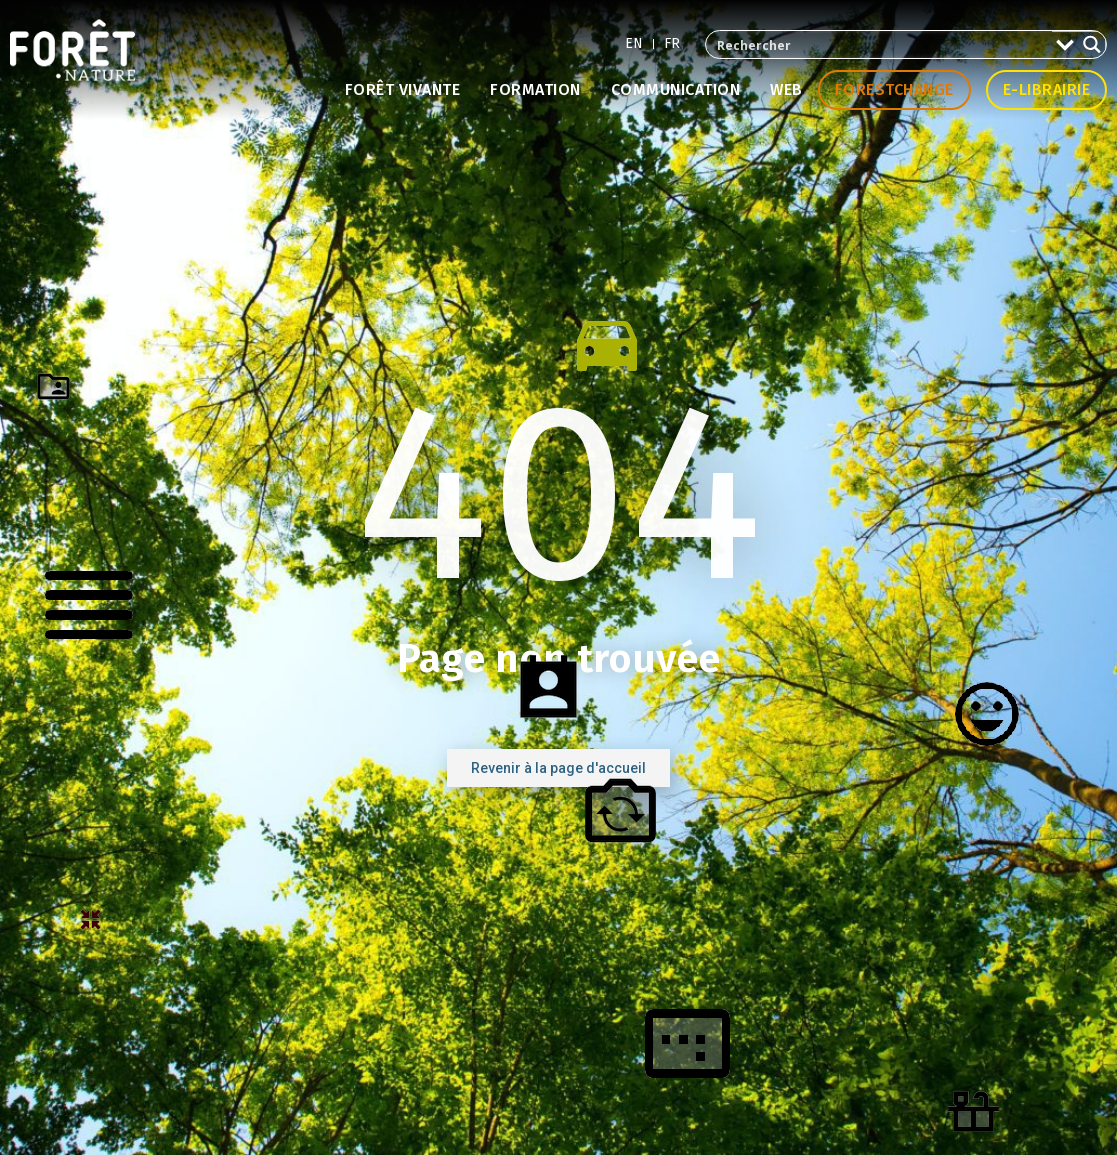 Image resolution: width=1117 pixels, height=1155 pixels. Describe the element at coordinates (687, 1043) in the screenshot. I see `adjust image aspect ratio settings` at that location.